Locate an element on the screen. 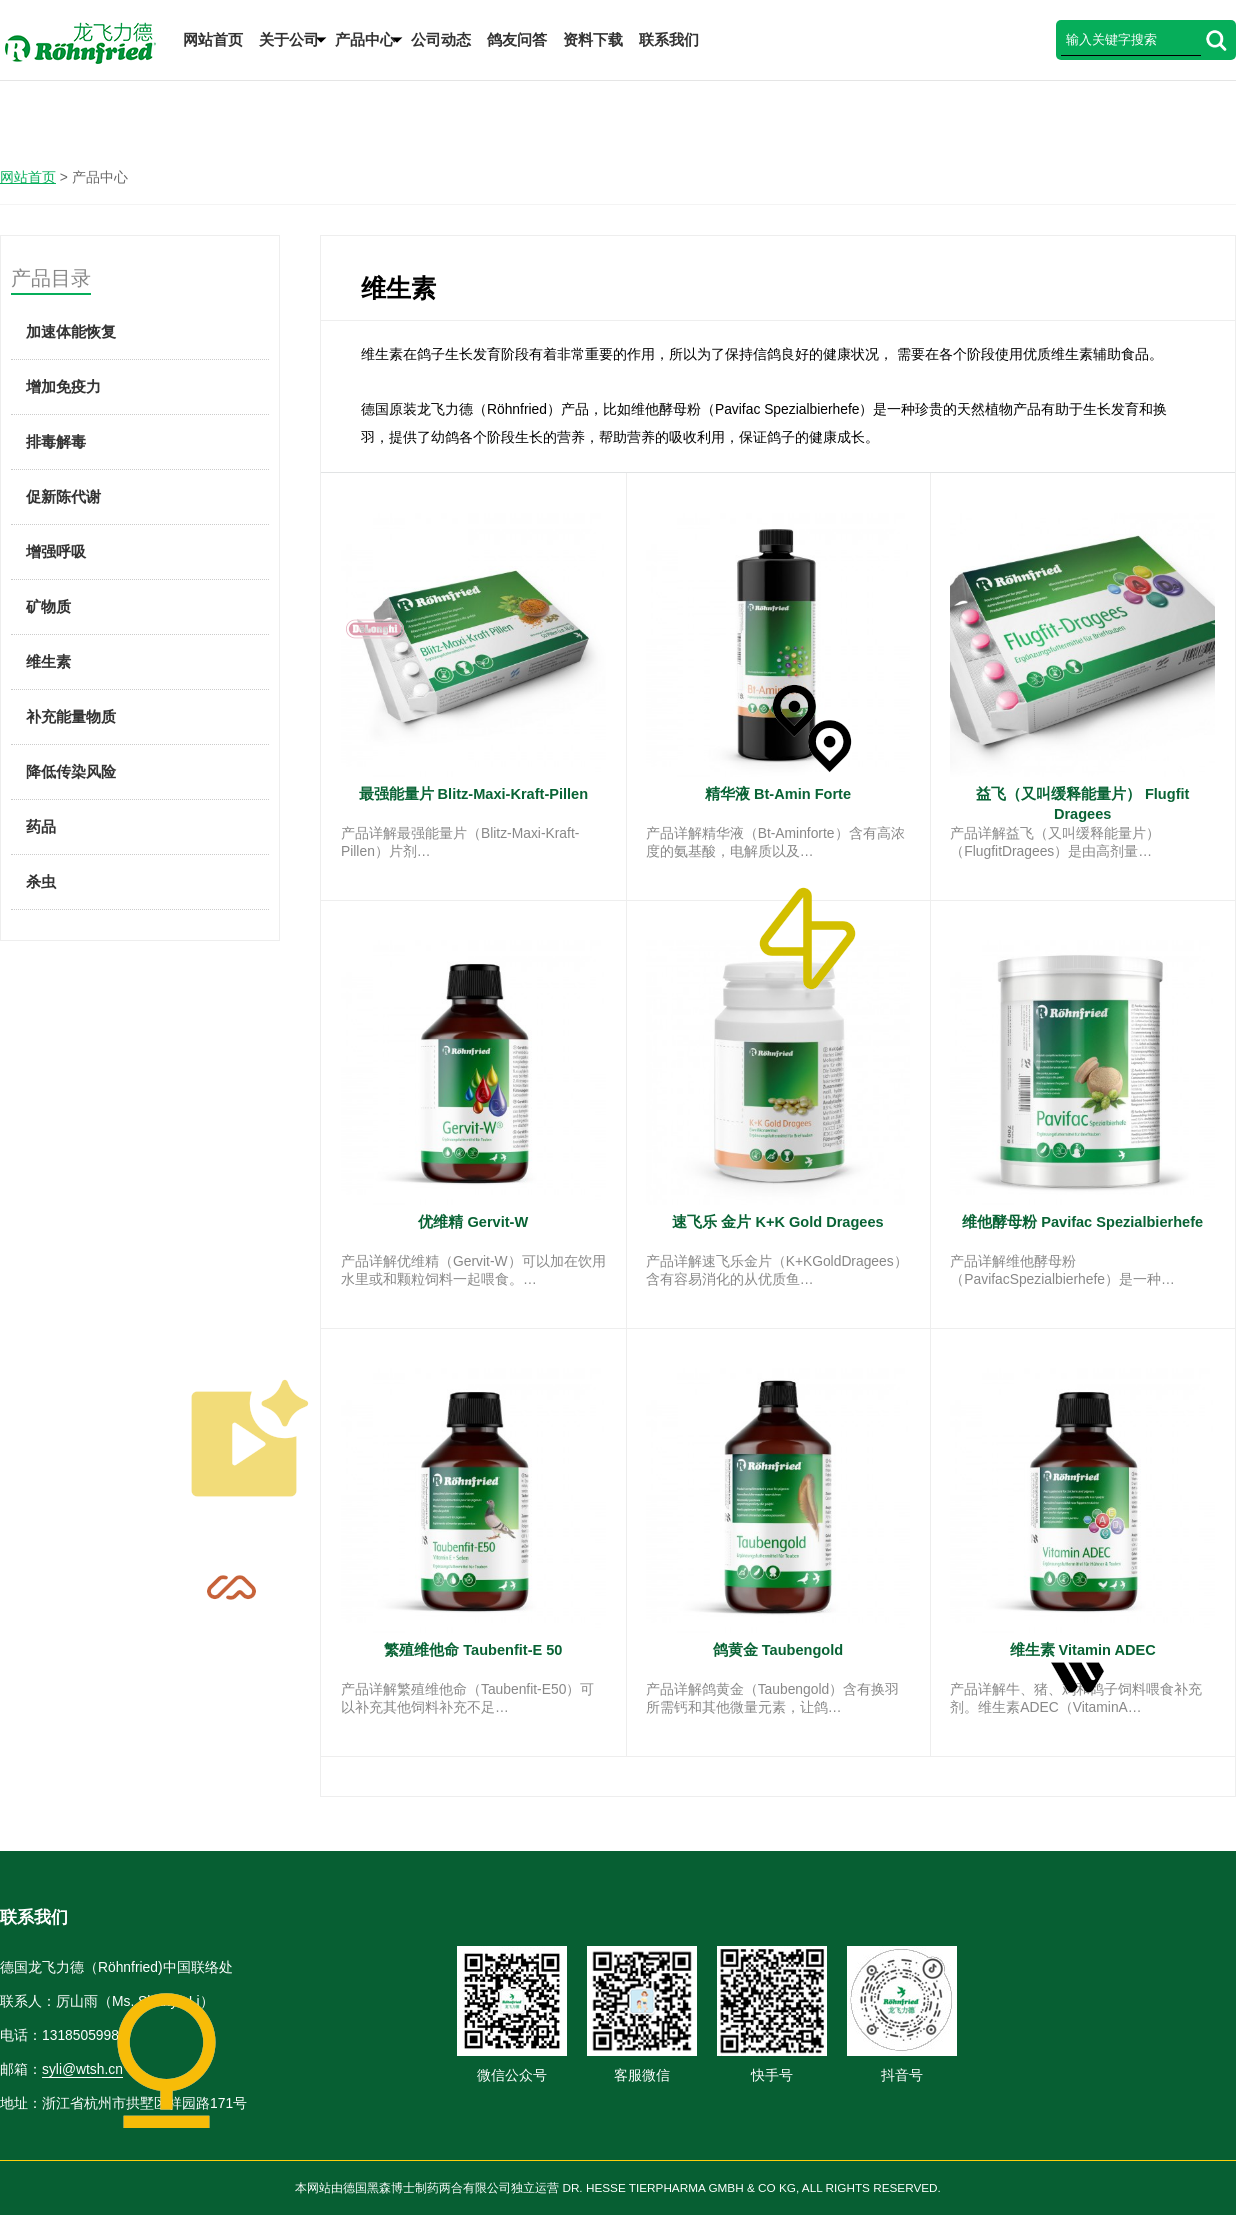  western union logo is located at coordinates (1077, 1677).